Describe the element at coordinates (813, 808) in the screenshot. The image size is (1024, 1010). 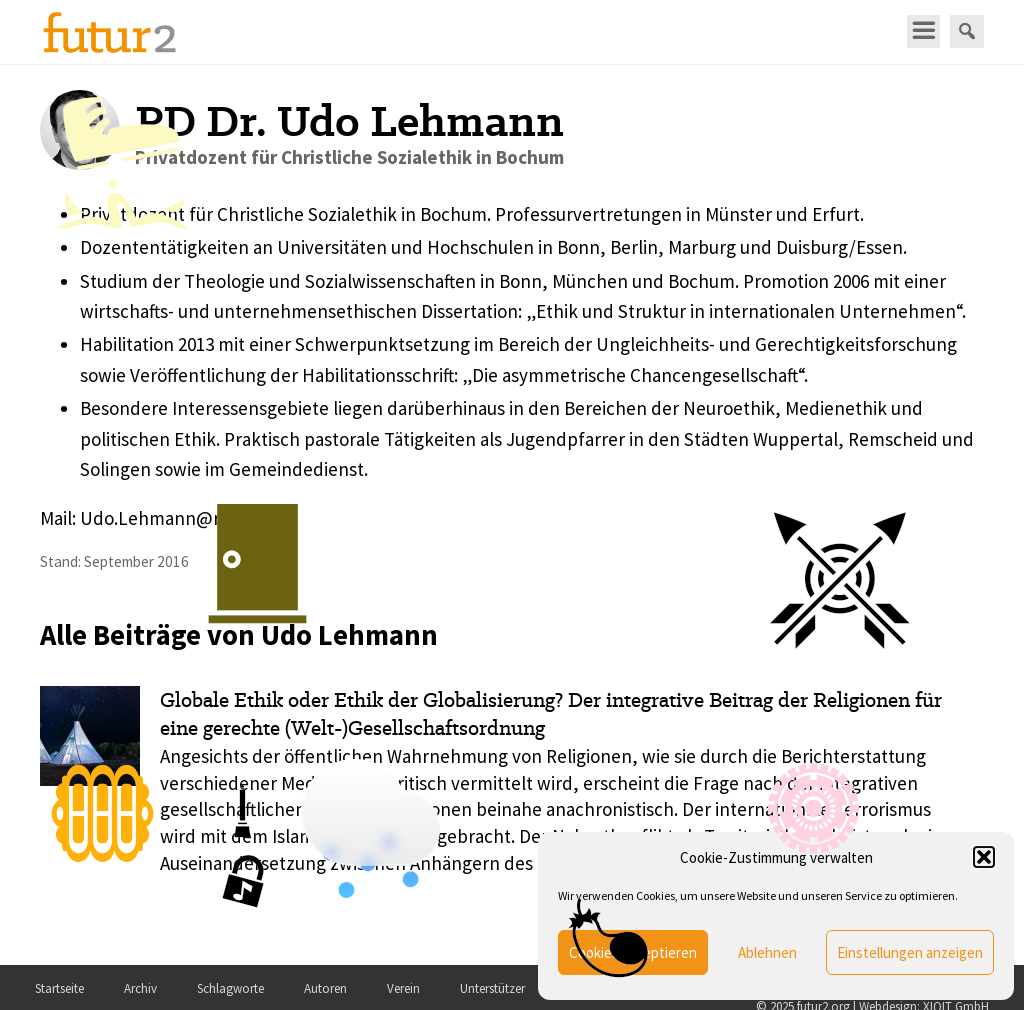
I see `access game settings or configuration menu` at that location.